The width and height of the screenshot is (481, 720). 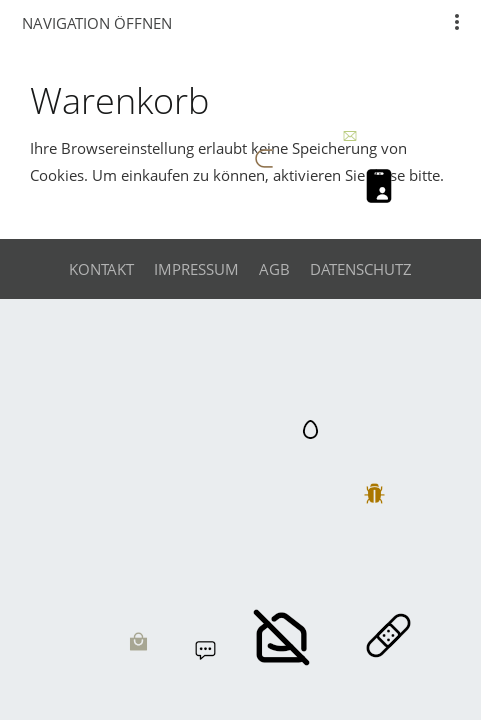 I want to click on indicates a proper subset relationship in mathematical notation, so click(x=264, y=158).